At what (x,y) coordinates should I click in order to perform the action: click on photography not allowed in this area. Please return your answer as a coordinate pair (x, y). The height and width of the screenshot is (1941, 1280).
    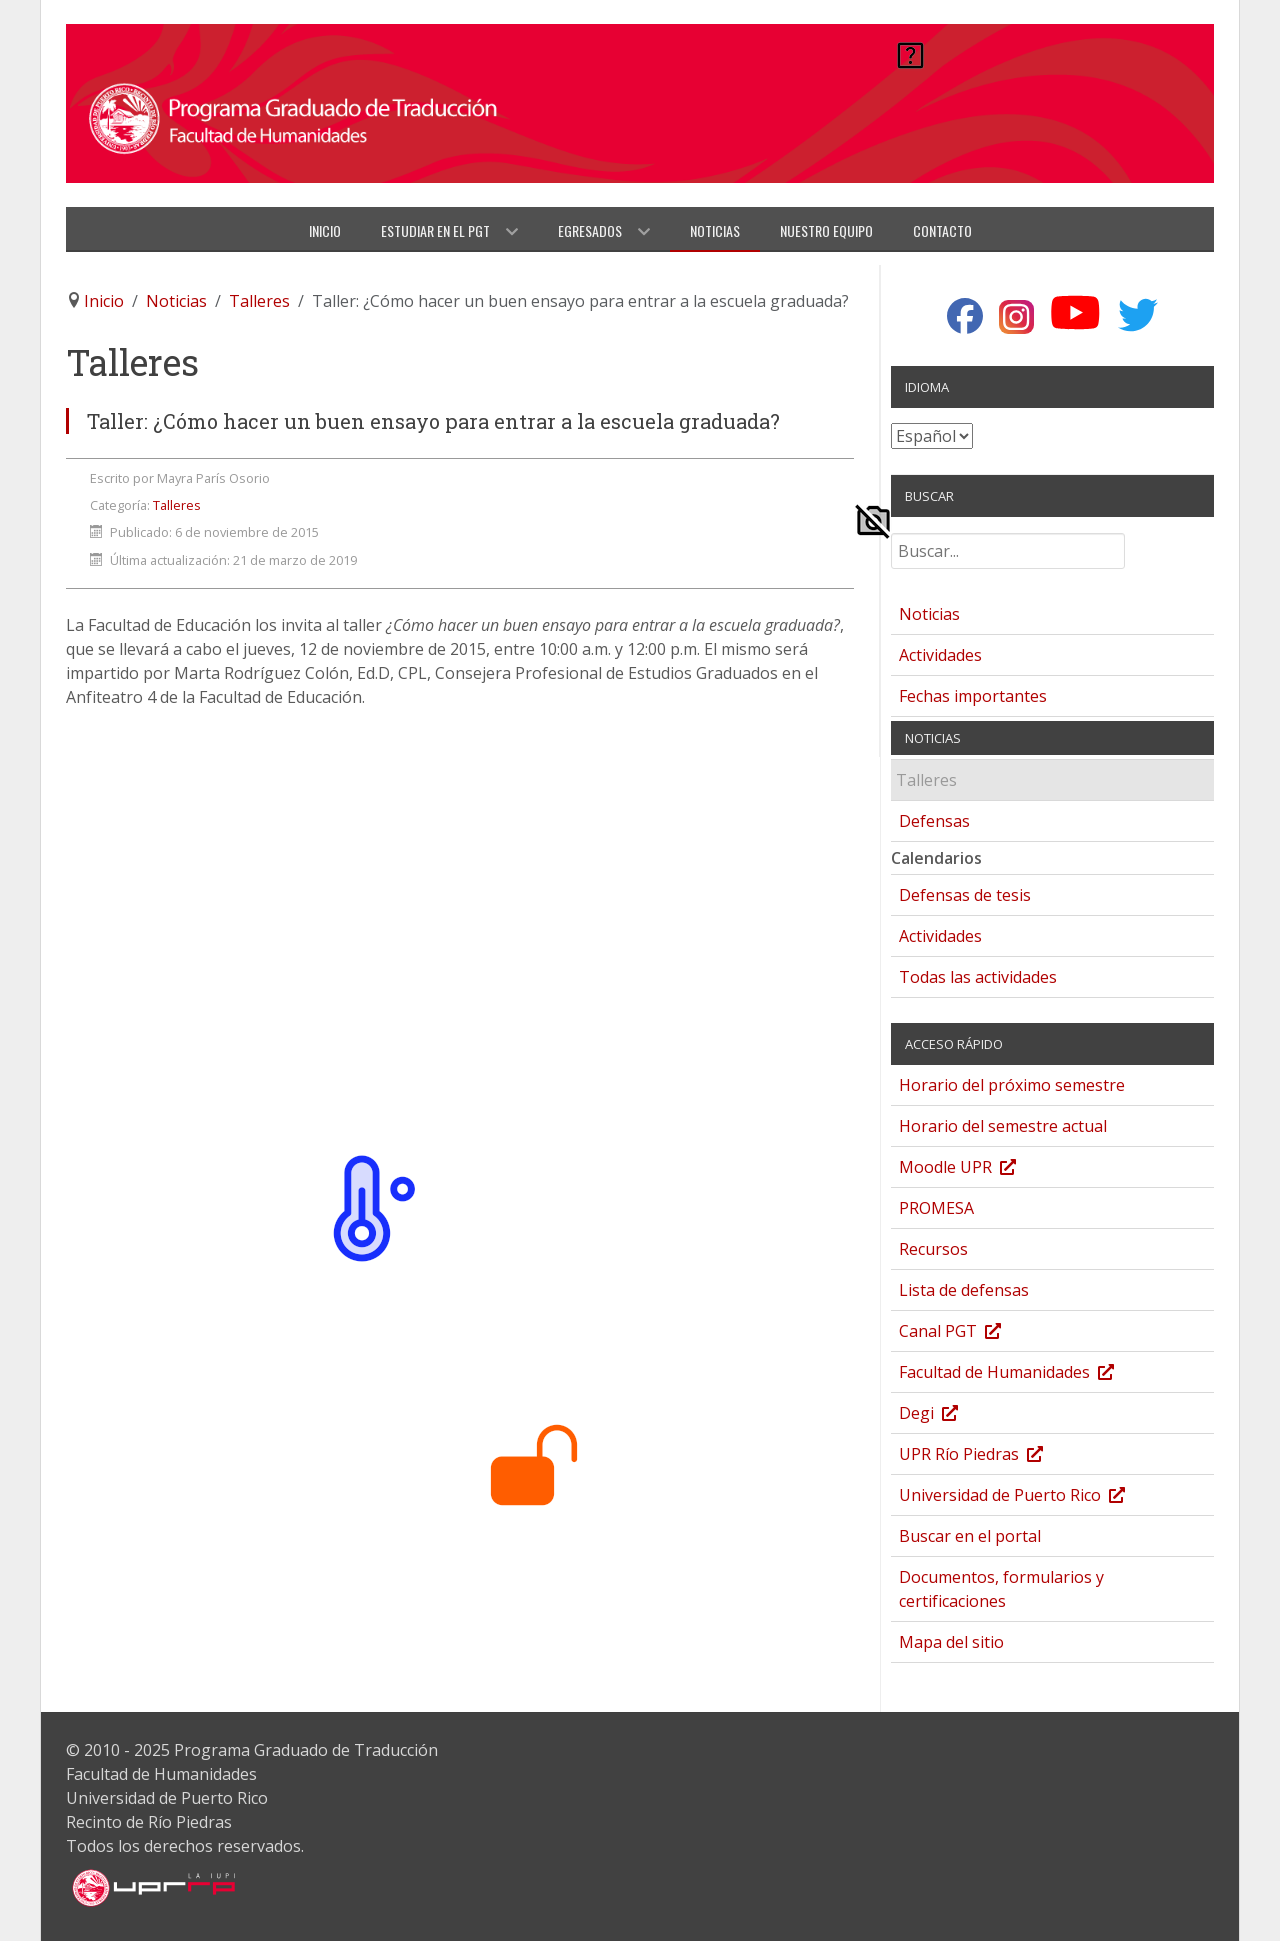
    Looking at the image, I should click on (873, 520).